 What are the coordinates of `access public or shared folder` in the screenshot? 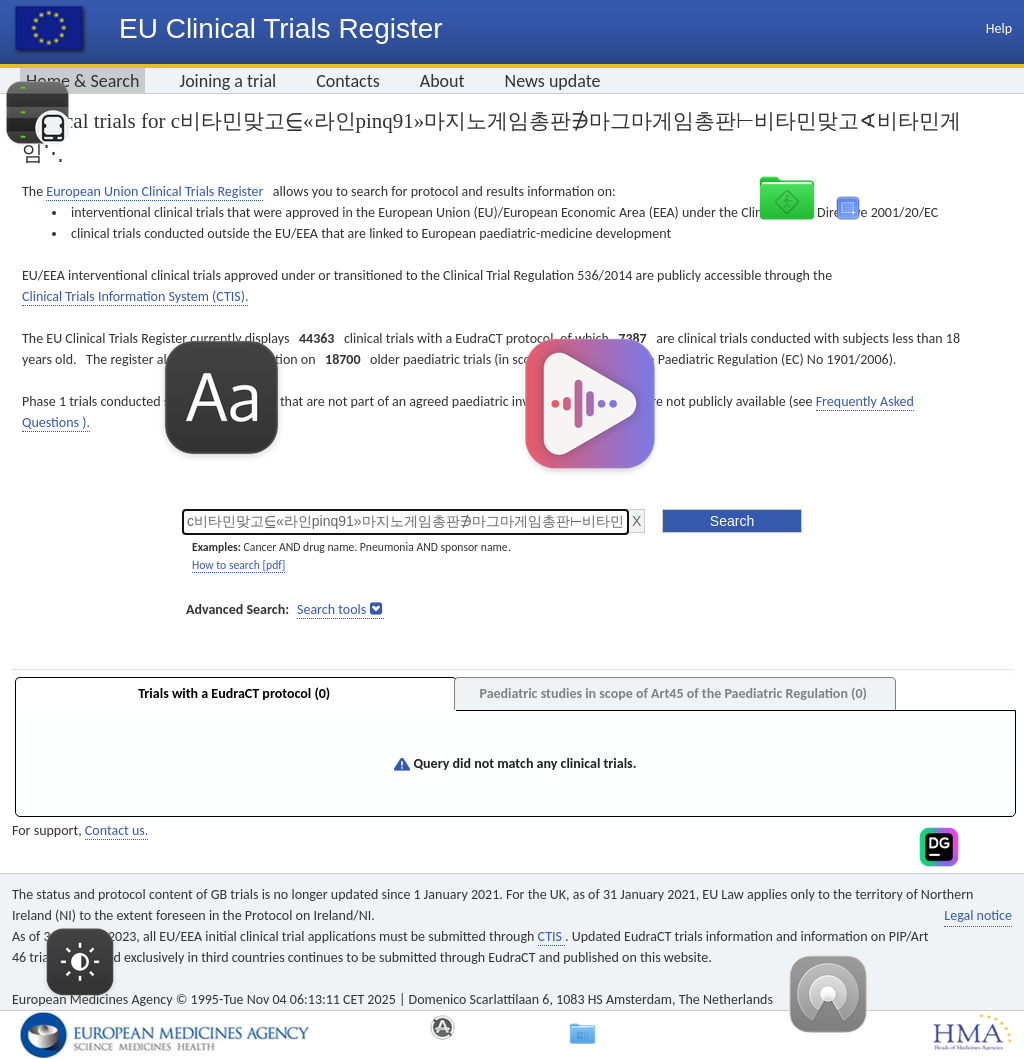 It's located at (787, 198).